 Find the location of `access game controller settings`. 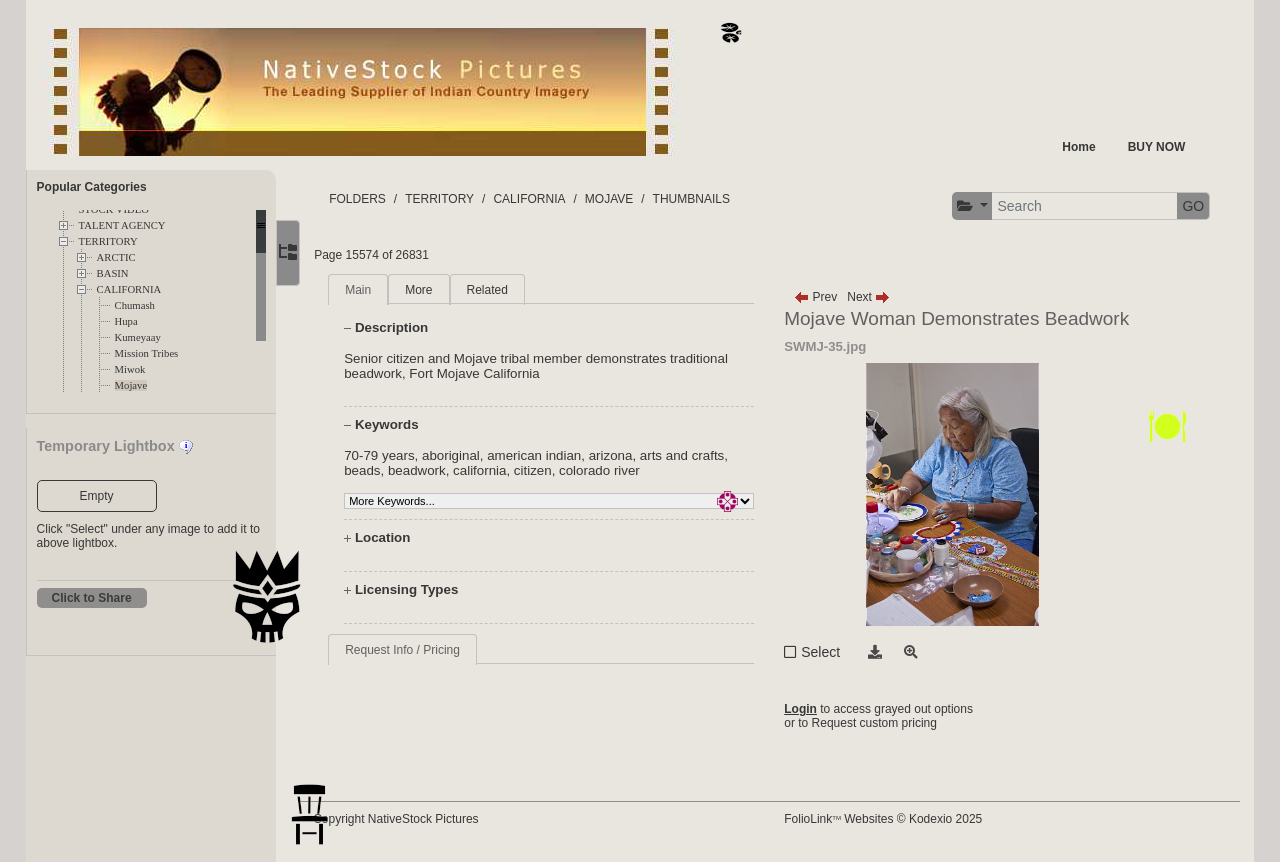

access game controller settings is located at coordinates (727, 501).